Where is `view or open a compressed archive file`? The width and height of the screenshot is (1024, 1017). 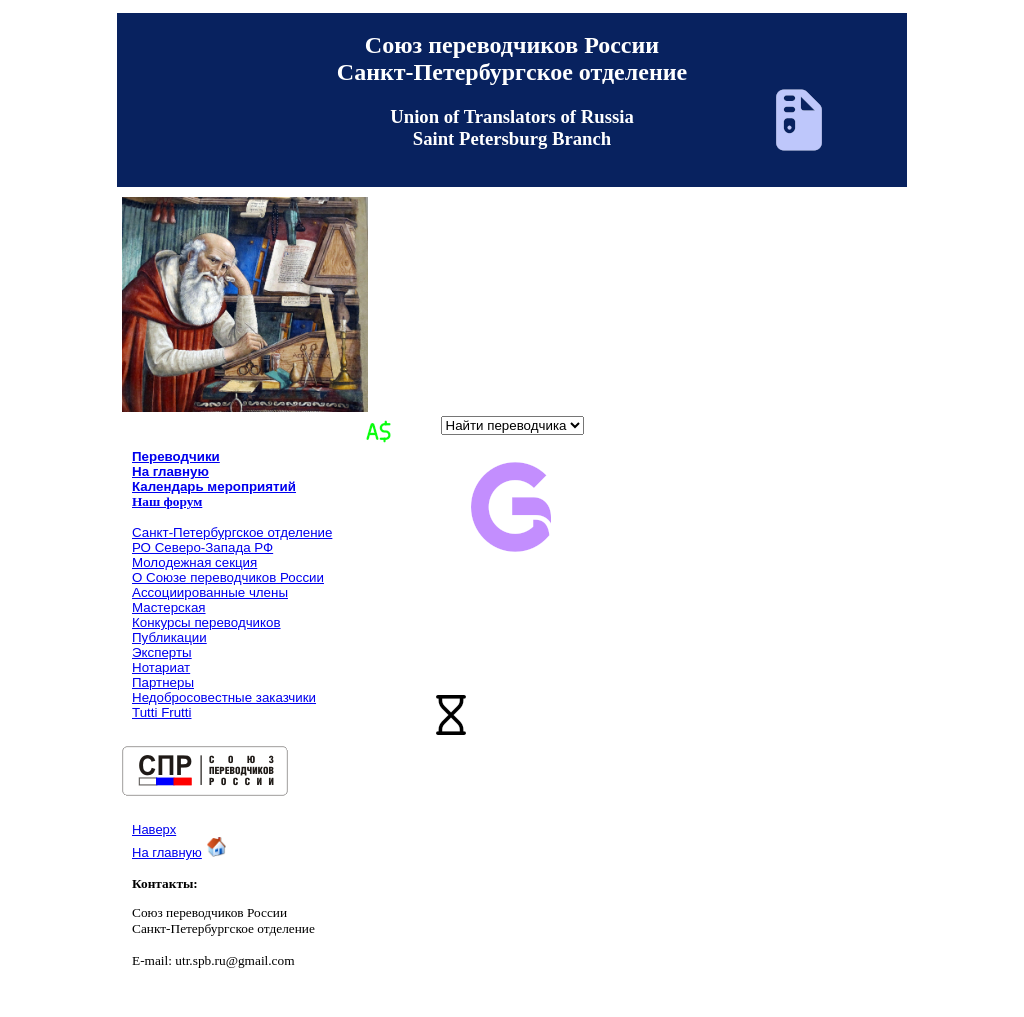
view or open a compressed archive file is located at coordinates (799, 120).